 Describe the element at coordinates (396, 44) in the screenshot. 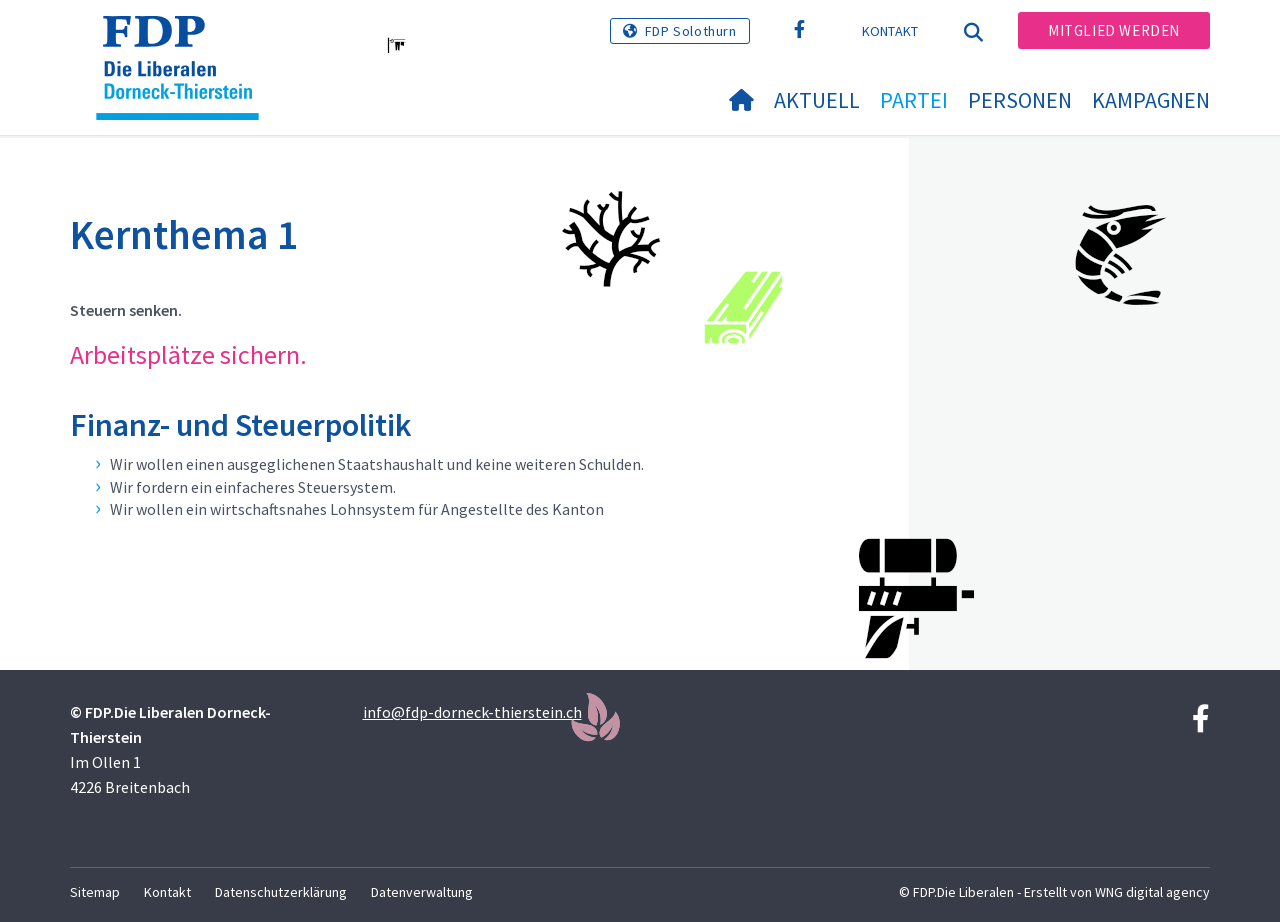

I see `laundry or clothing care feature` at that location.